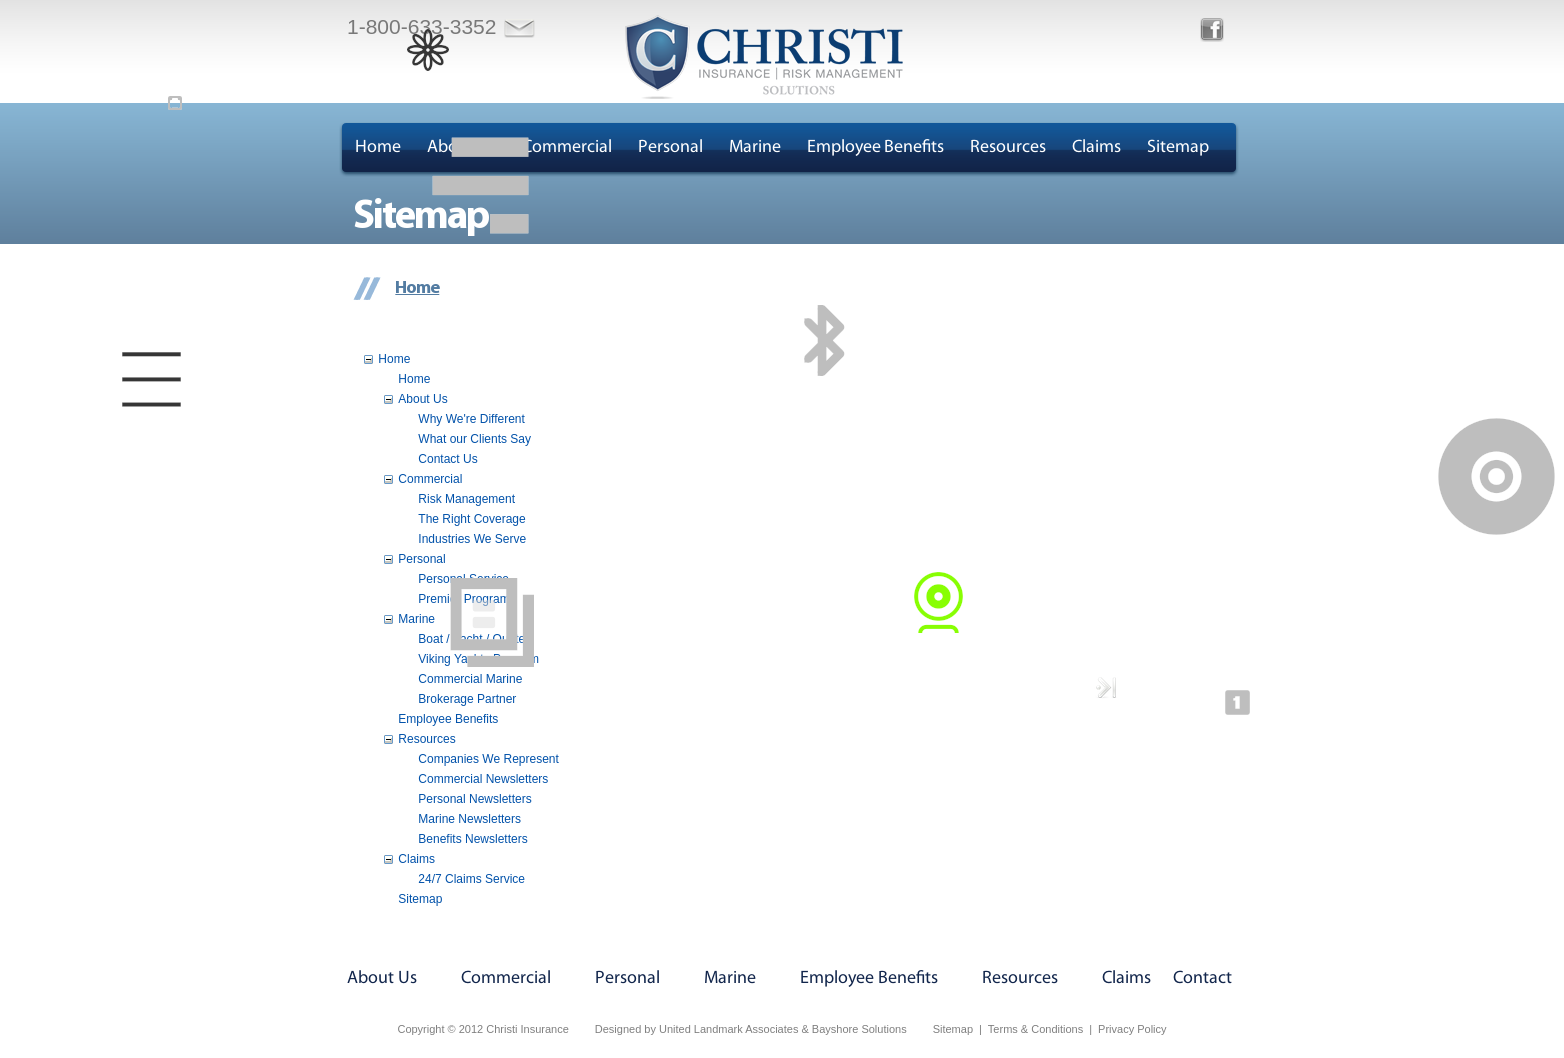 This screenshot has width=1564, height=1058. I want to click on go to the first item in a list or sequence, so click(1106, 687).